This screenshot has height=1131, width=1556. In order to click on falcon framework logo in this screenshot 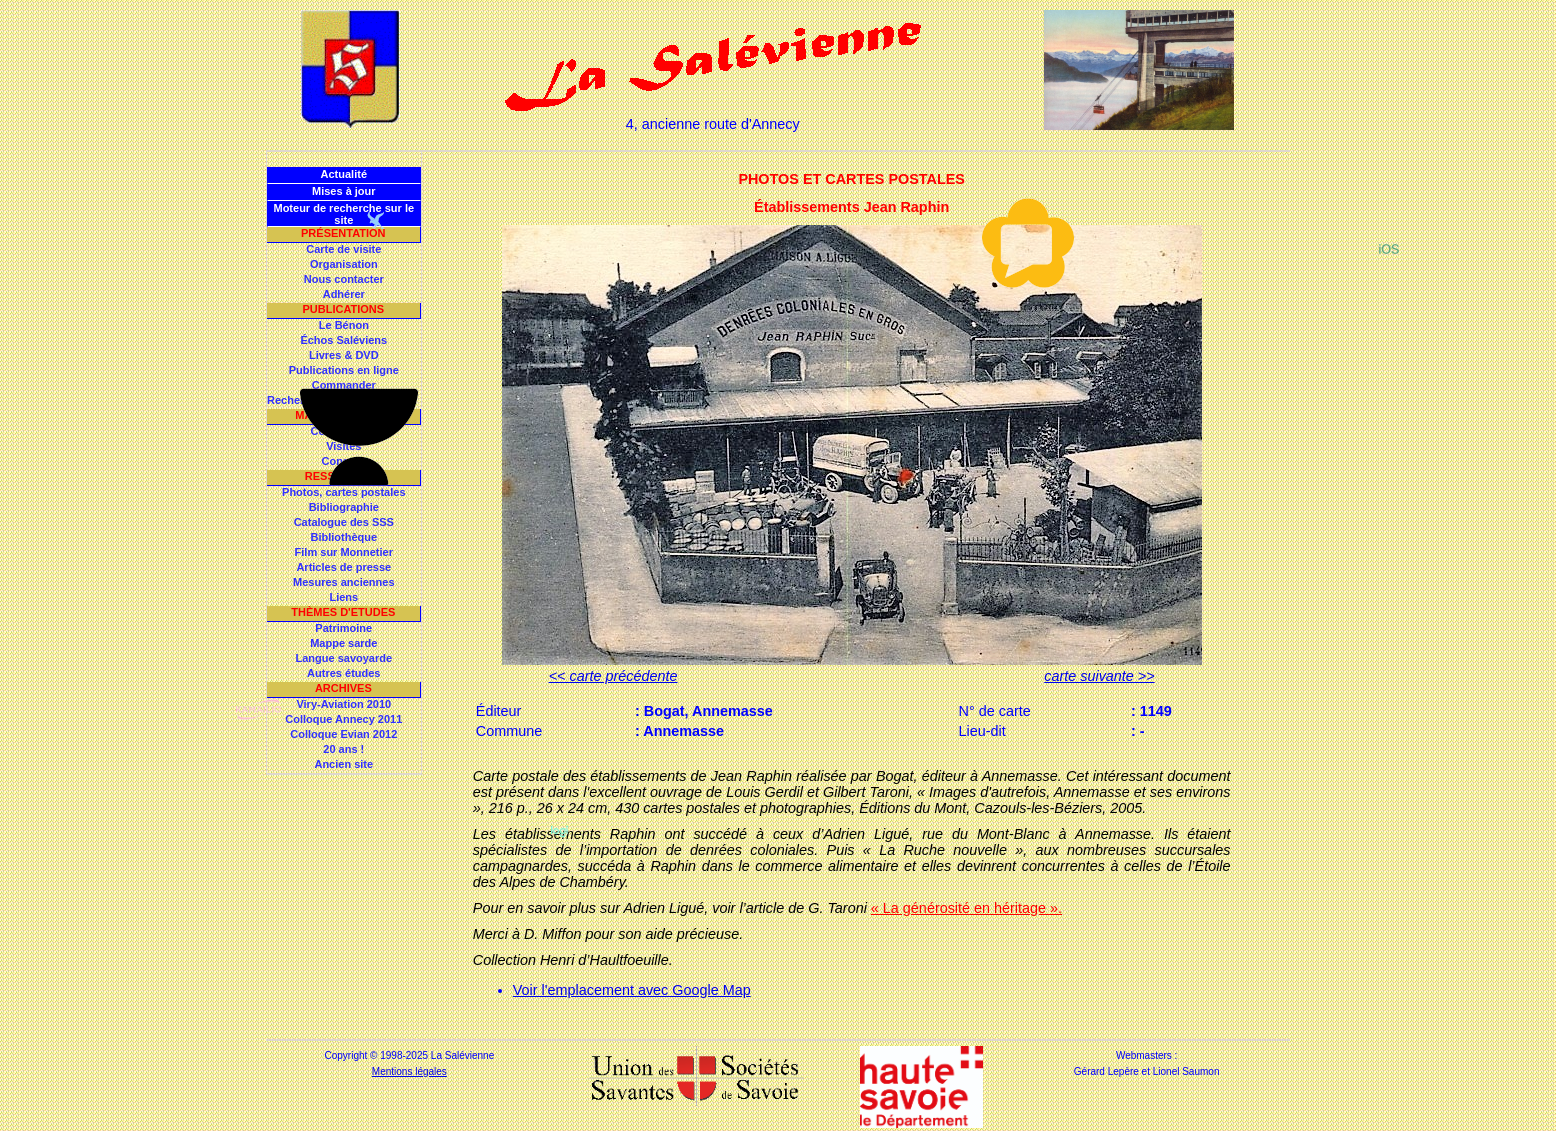, I will do `click(376, 220)`.